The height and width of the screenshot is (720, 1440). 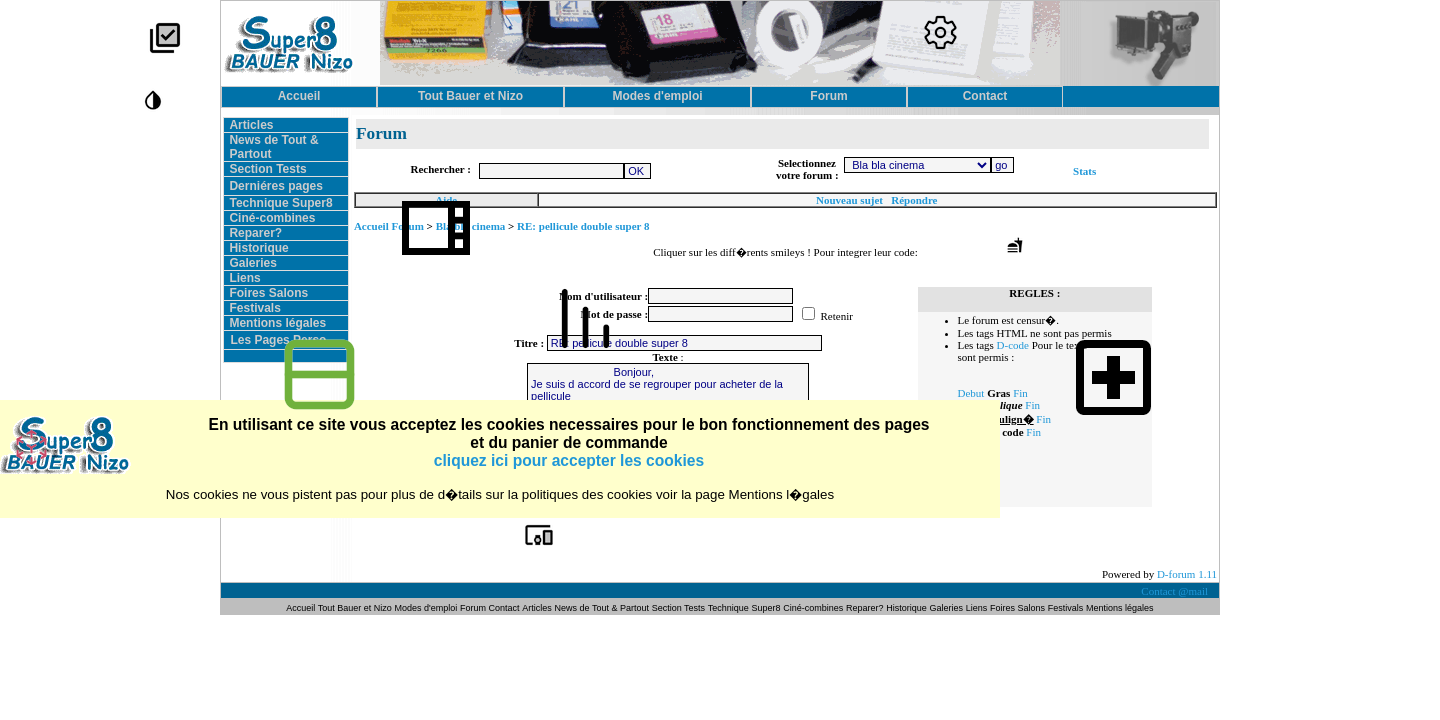 I want to click on access apple AR features or settings, so click(x=31, y=447).